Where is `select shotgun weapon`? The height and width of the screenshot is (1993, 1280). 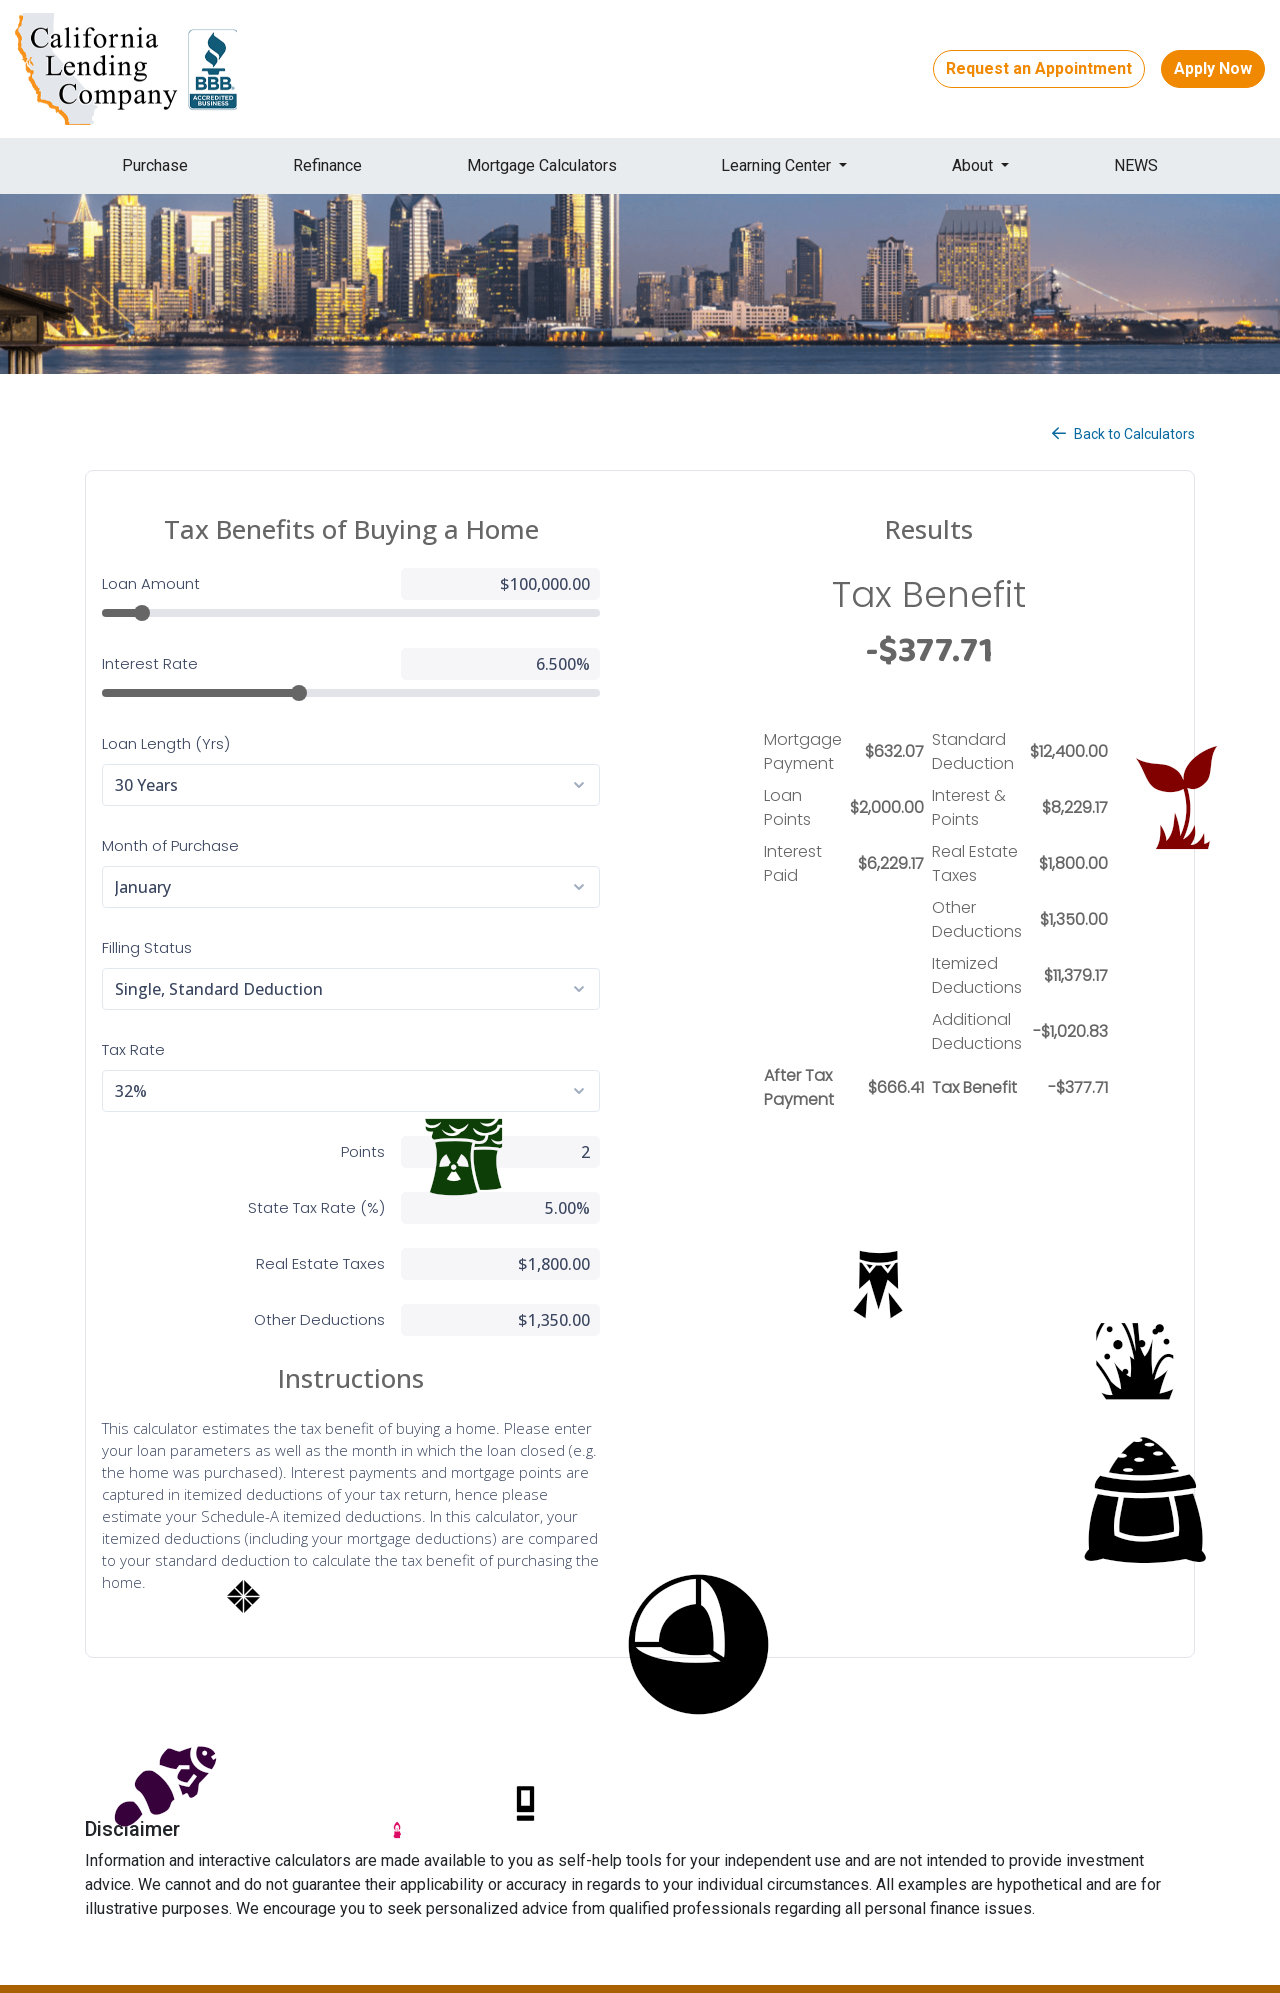 select shotgun weapon is located at coordinates (525, 1803).